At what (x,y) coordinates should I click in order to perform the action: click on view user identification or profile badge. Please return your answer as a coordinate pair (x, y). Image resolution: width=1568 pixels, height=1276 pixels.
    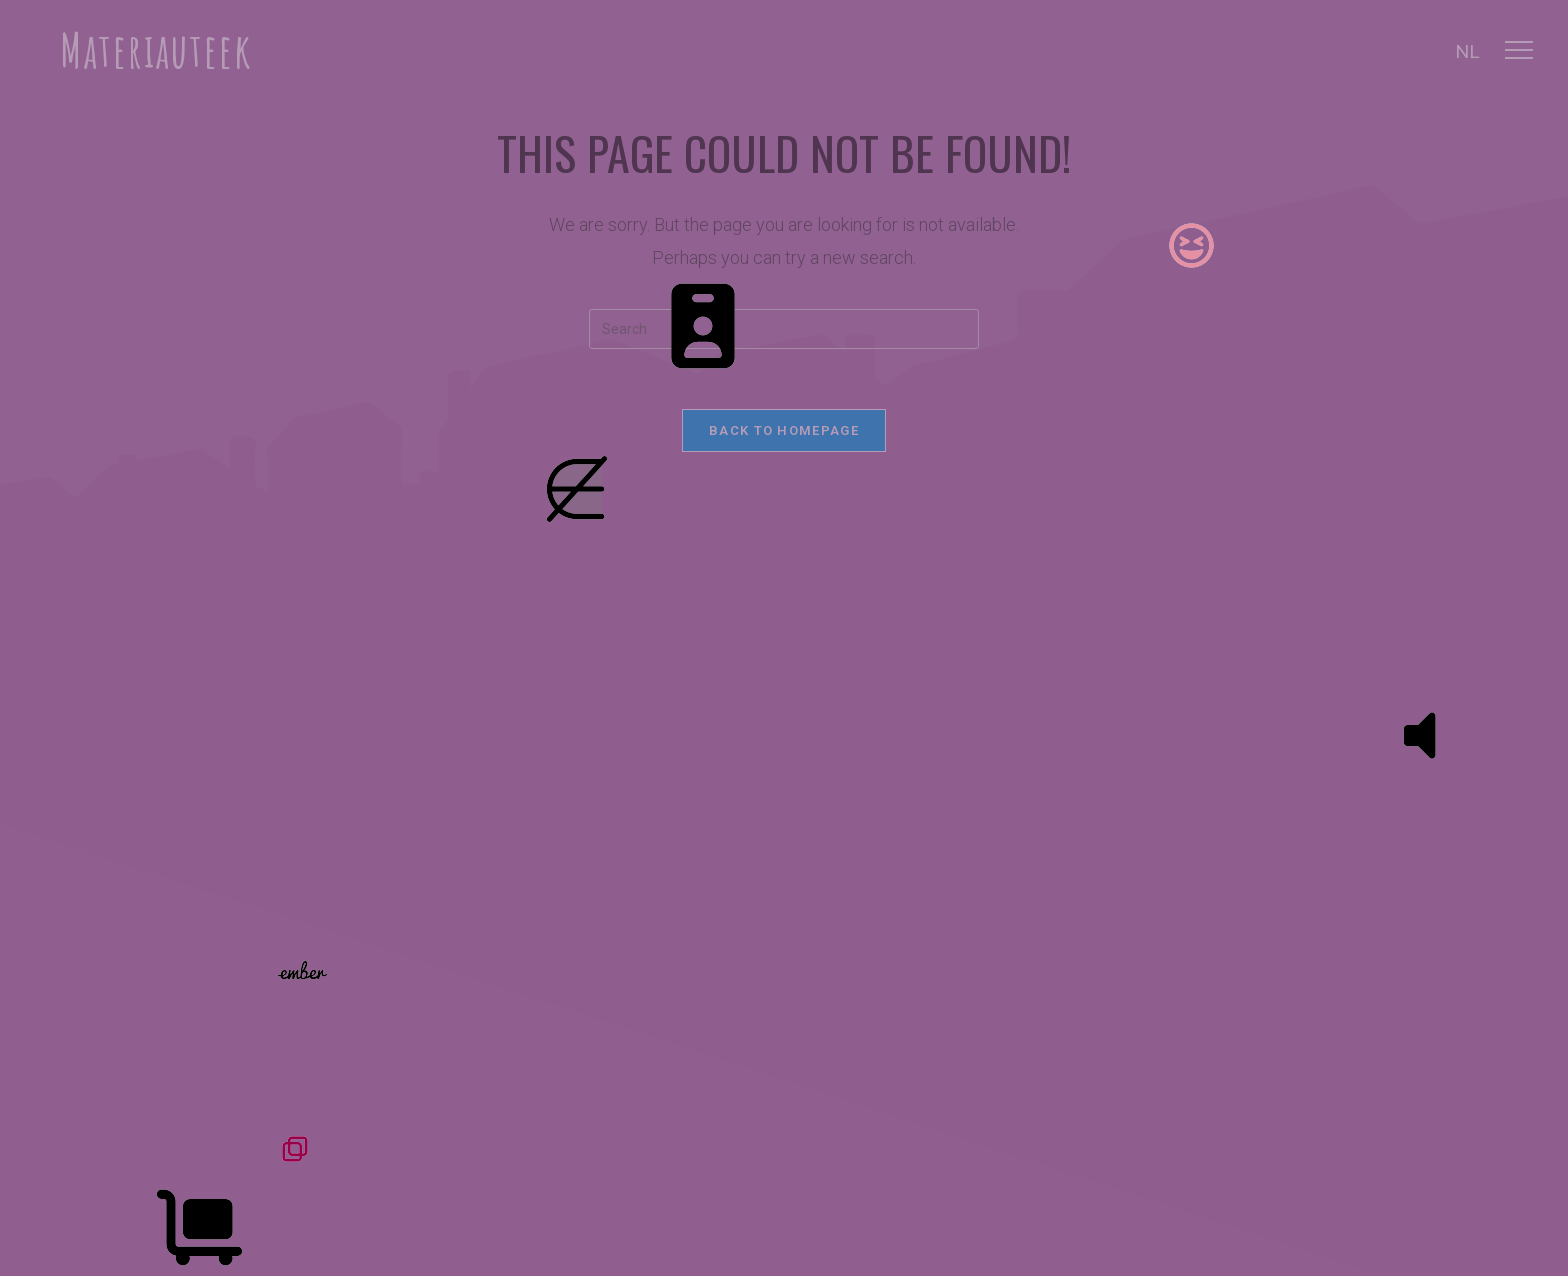
    Looking at the image, I should click on (703, 326).